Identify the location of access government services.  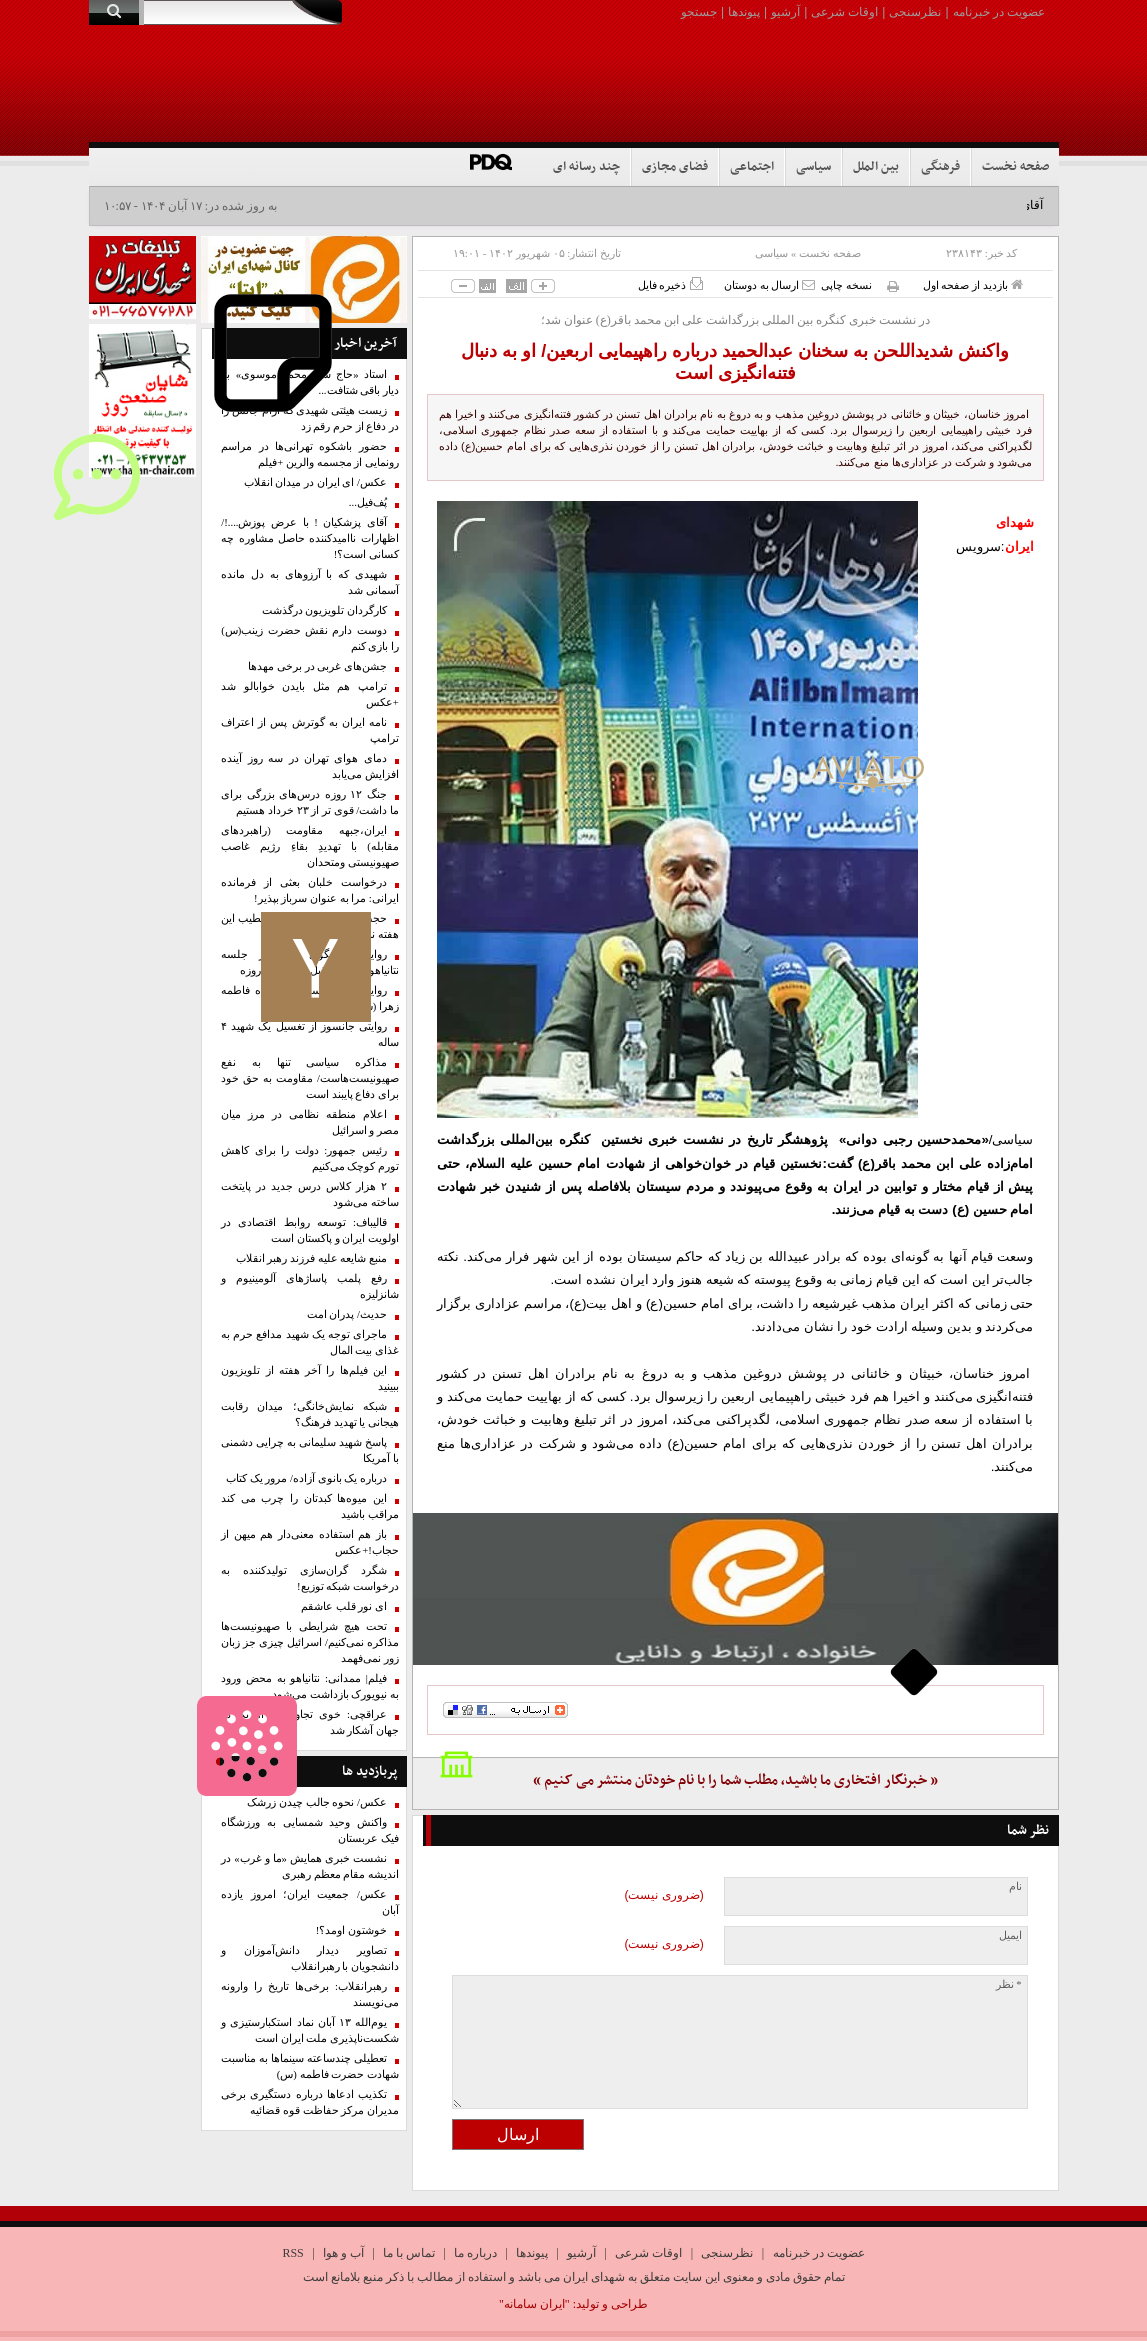
(456, 1764).